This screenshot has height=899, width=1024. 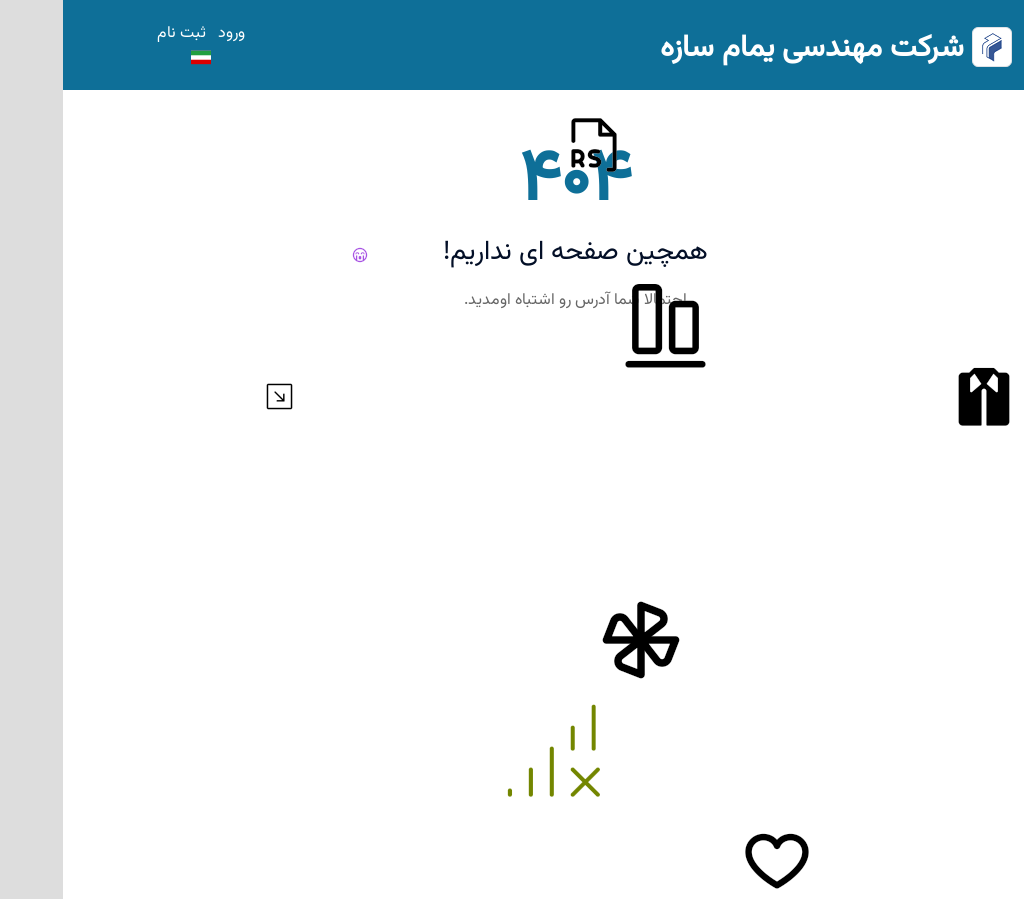 I want to click on align selected objects to the bottom edge, so click(x=665, y=327).